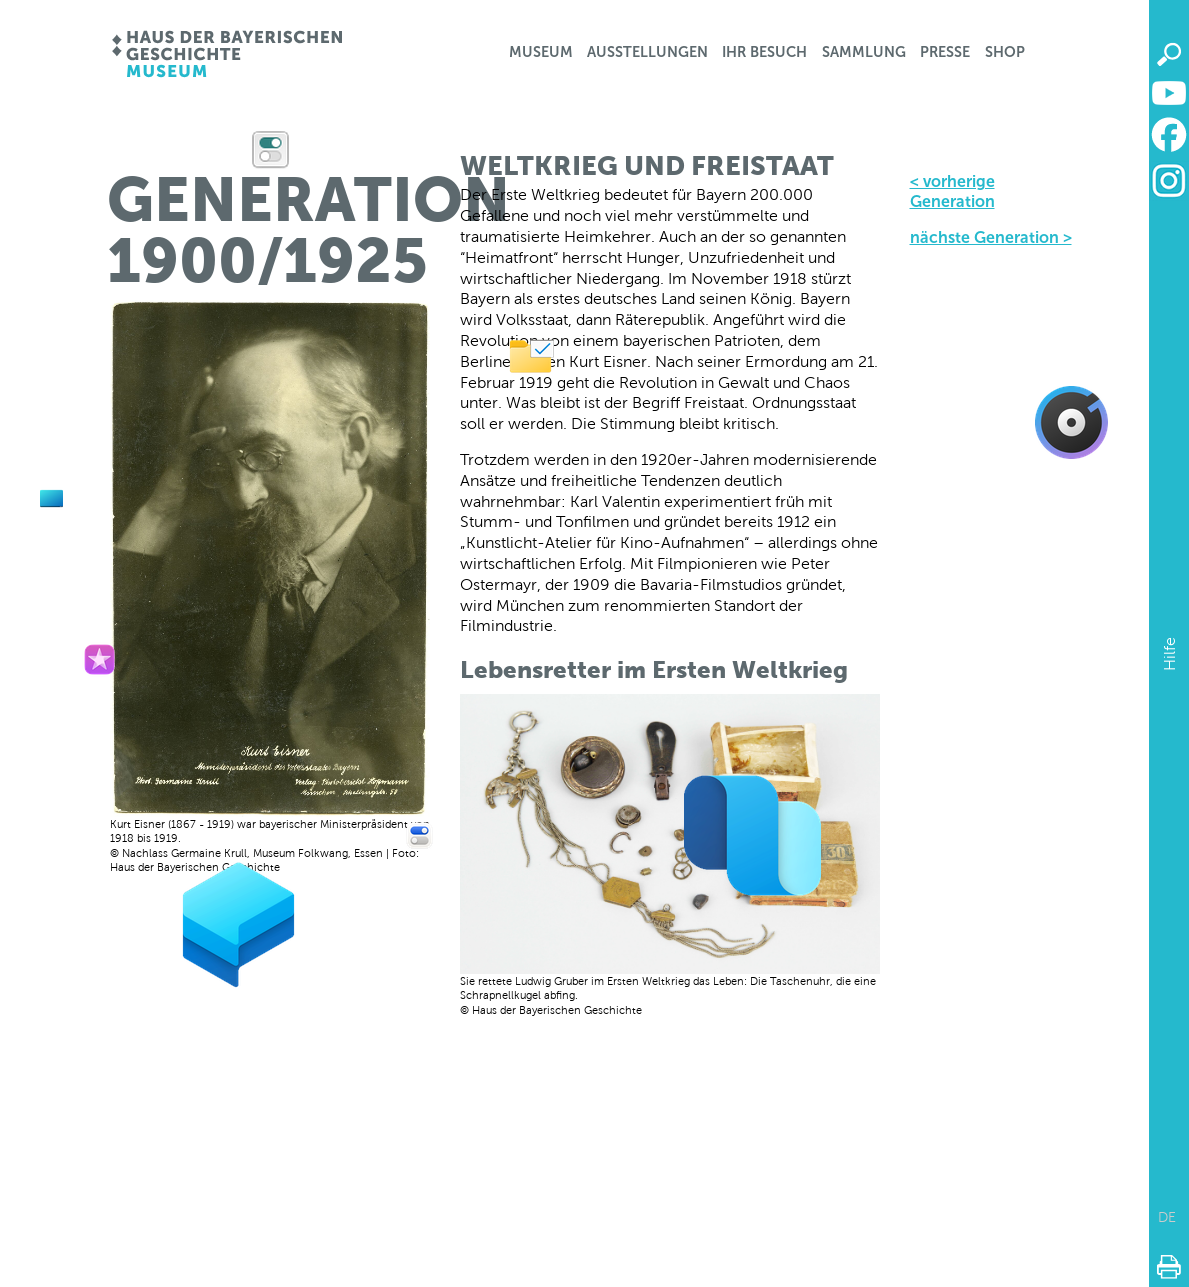  I want to click on open gnome tweaks to customize system settings, so click(419, 835).